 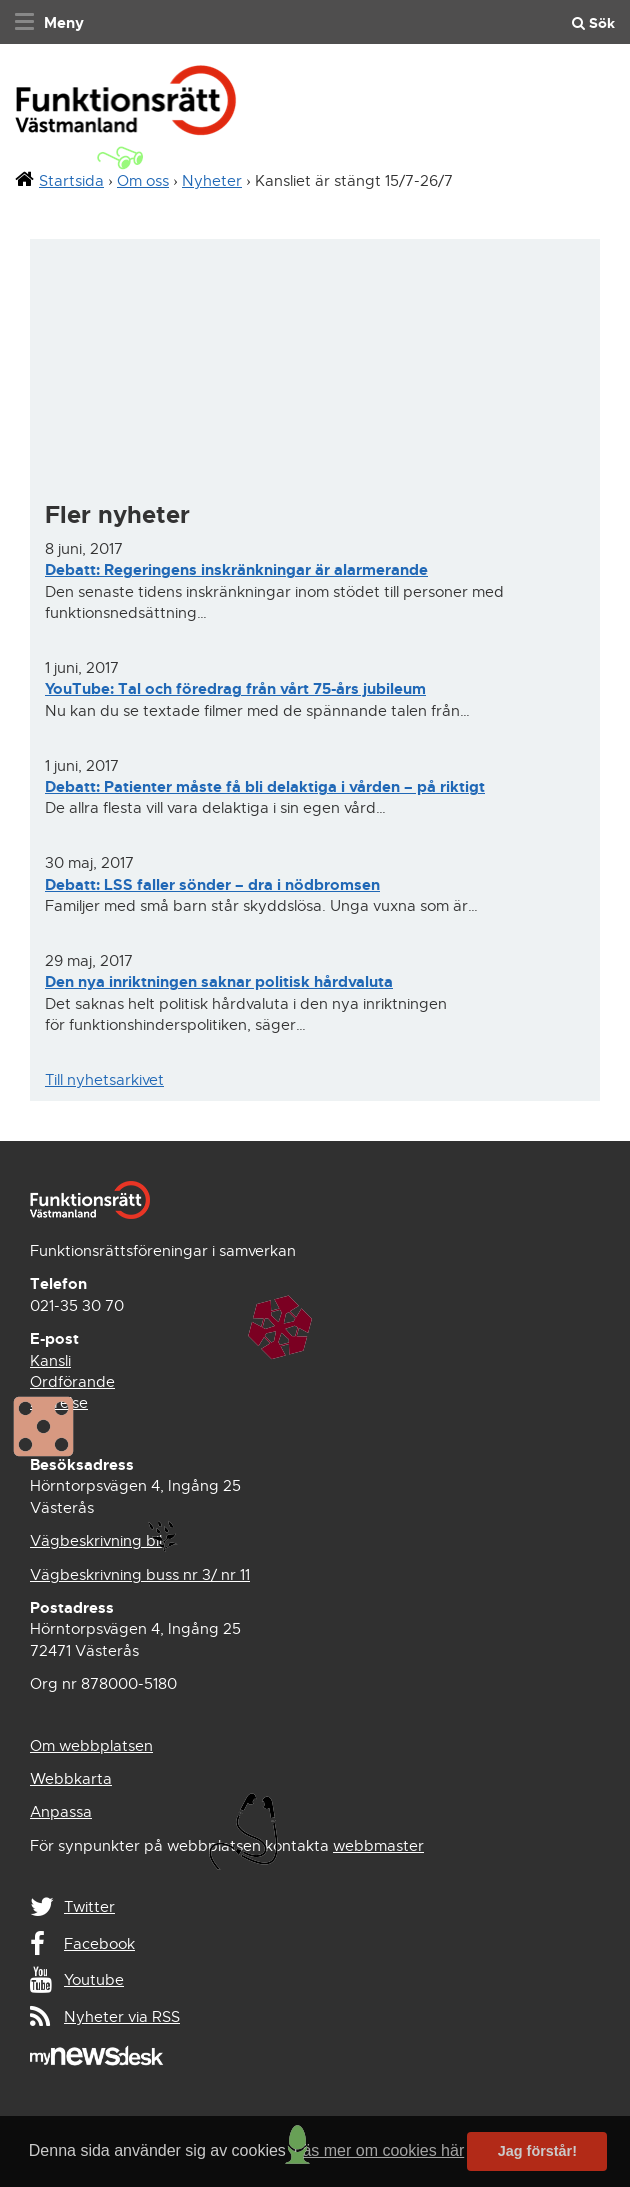 What do you see at coordinates (297, 2144) in the screenshot?
I see `select egg pod vehicle or transport` at bounding box center [297, 2144].